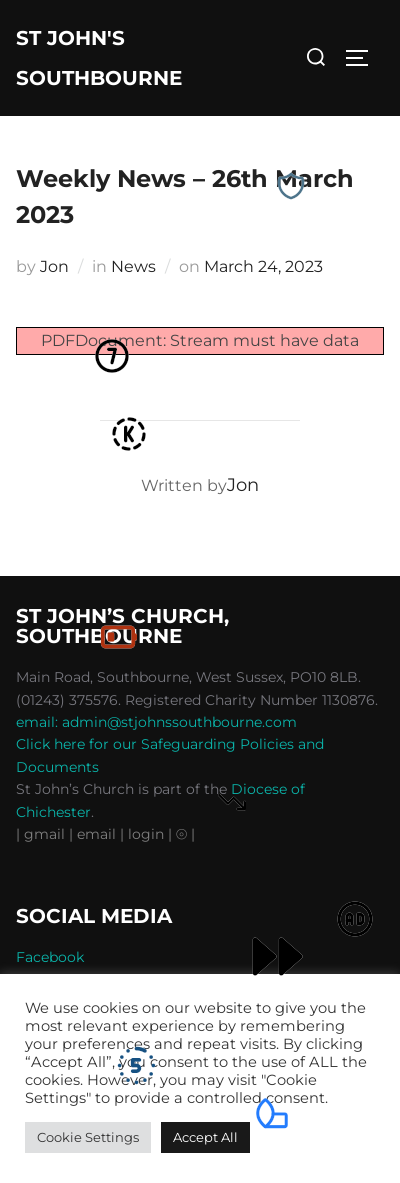 The width and height of the screenshot is (400, 1183). What do you see at coordinates (129, 434) in the screenshot?
I see `indicates a pending or in-progress item labeled "K"` at bounding box center [129, 434].